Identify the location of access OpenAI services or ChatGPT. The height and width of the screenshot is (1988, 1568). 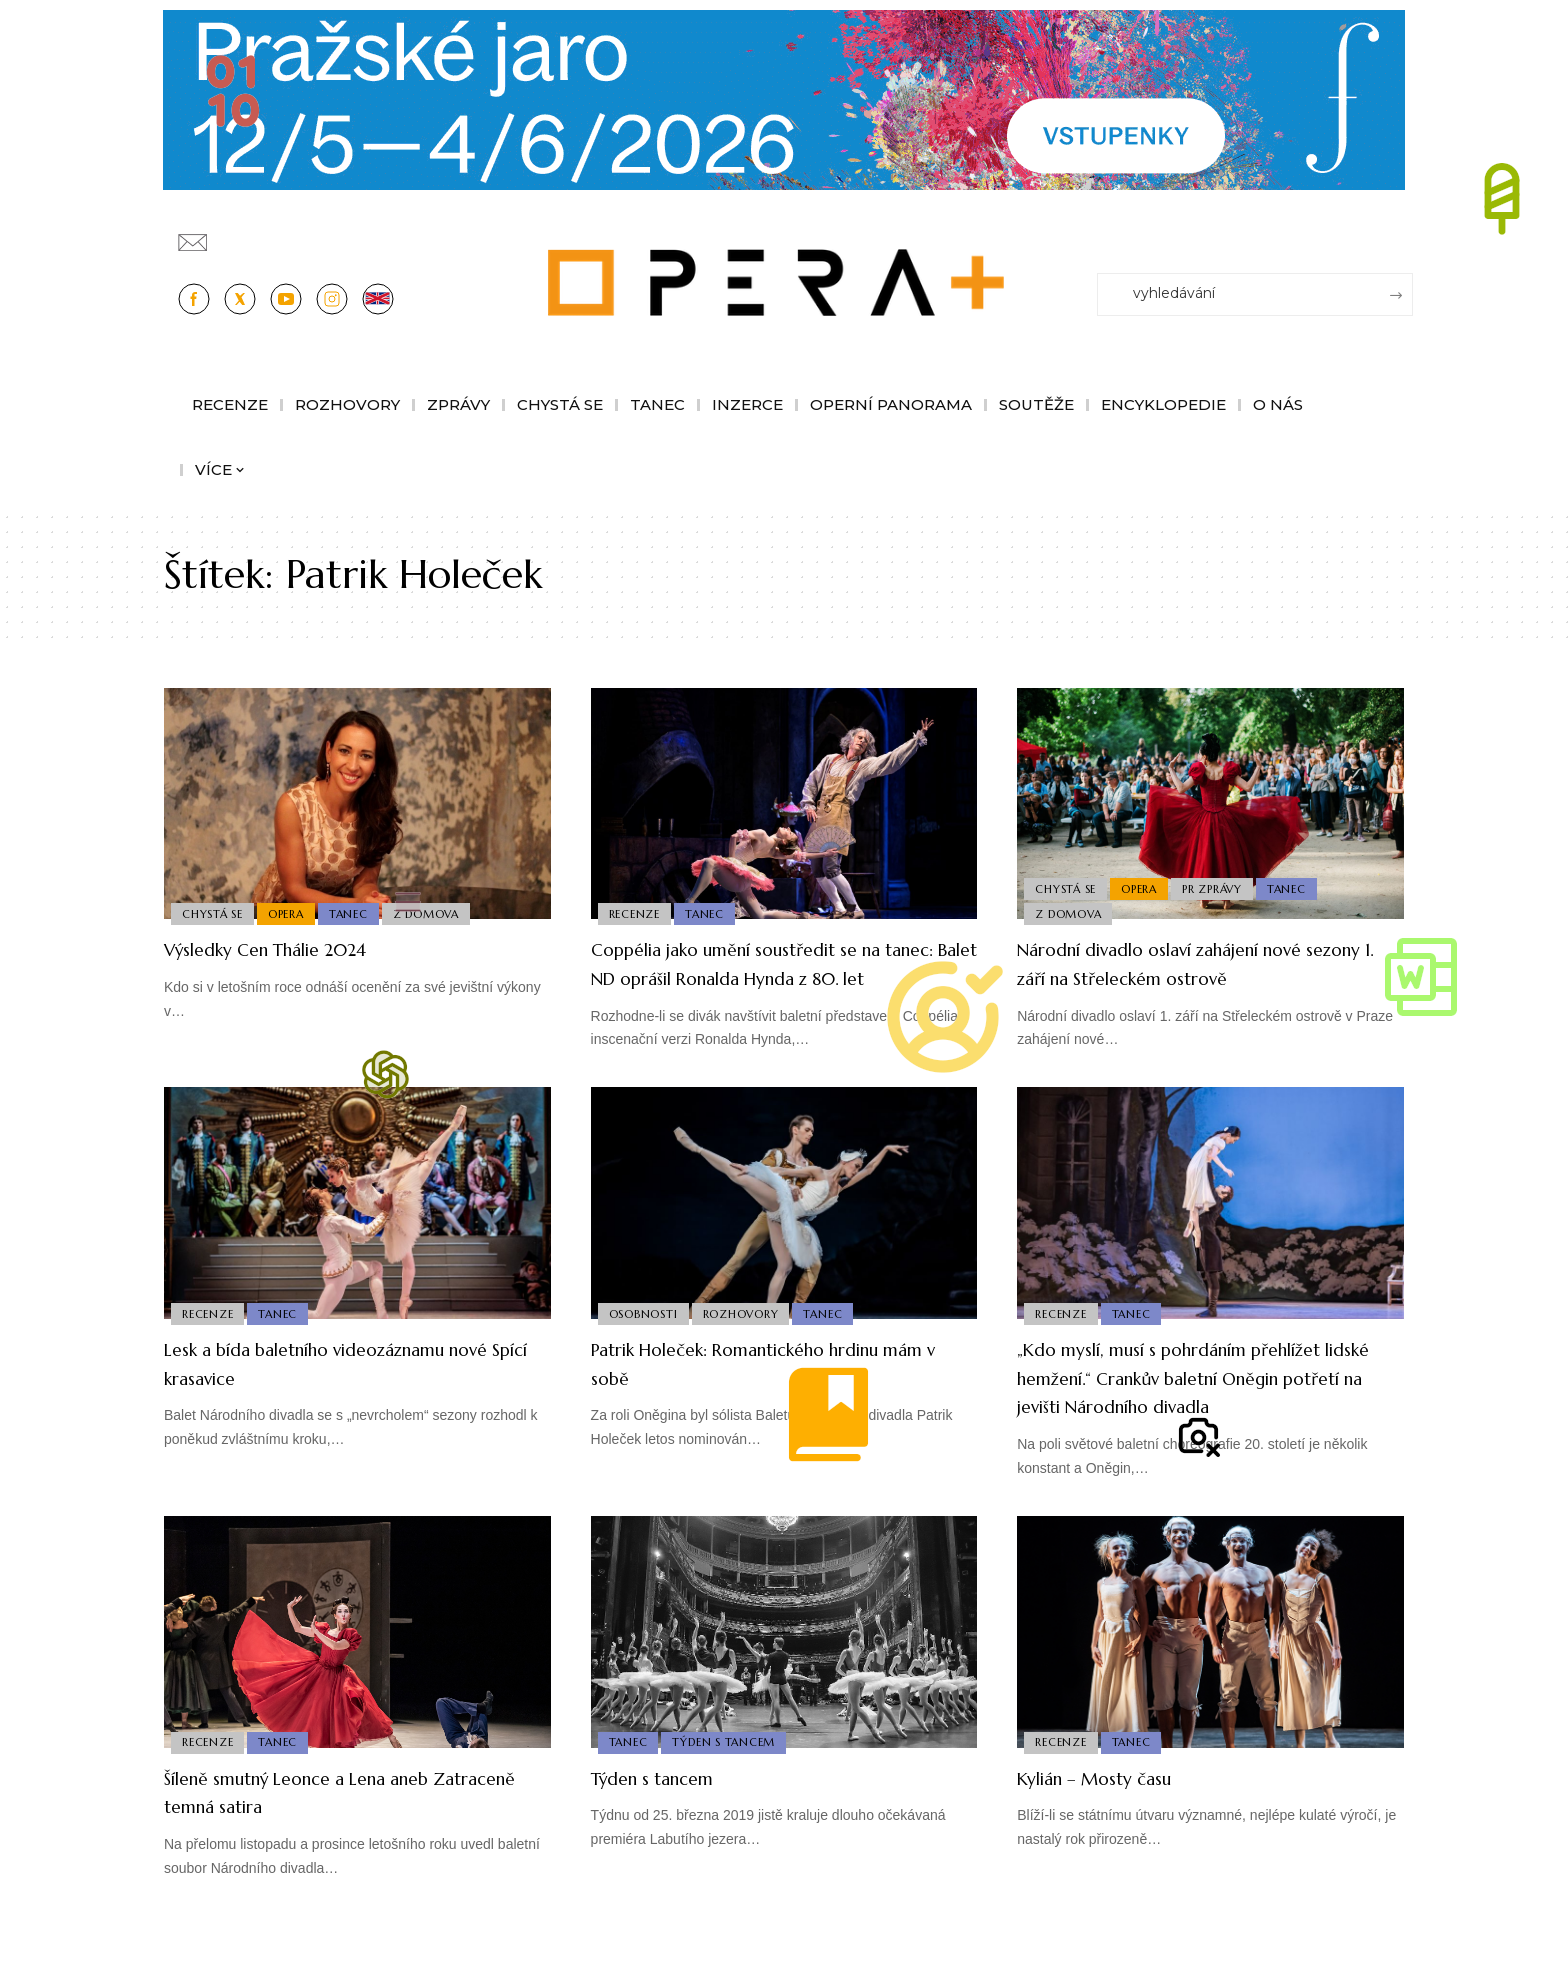
(385, 1074).